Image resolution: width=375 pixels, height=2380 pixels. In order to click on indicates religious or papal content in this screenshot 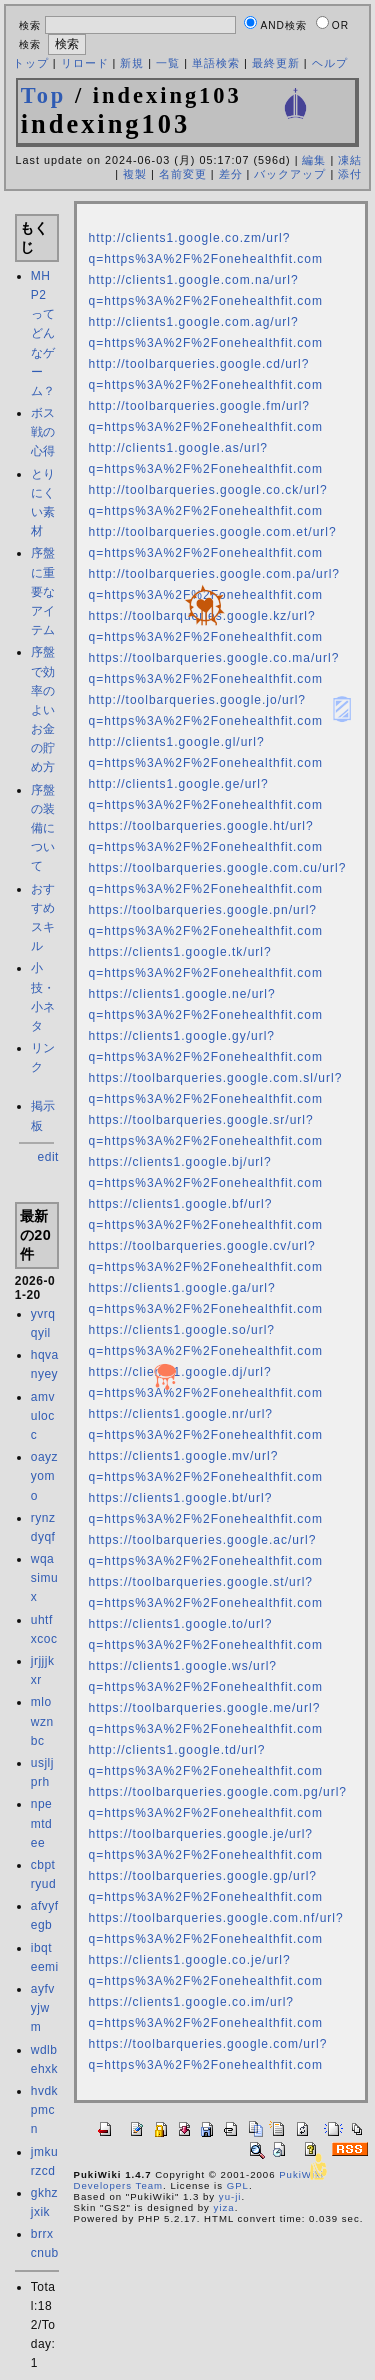, I will do `click(295, 103)`.